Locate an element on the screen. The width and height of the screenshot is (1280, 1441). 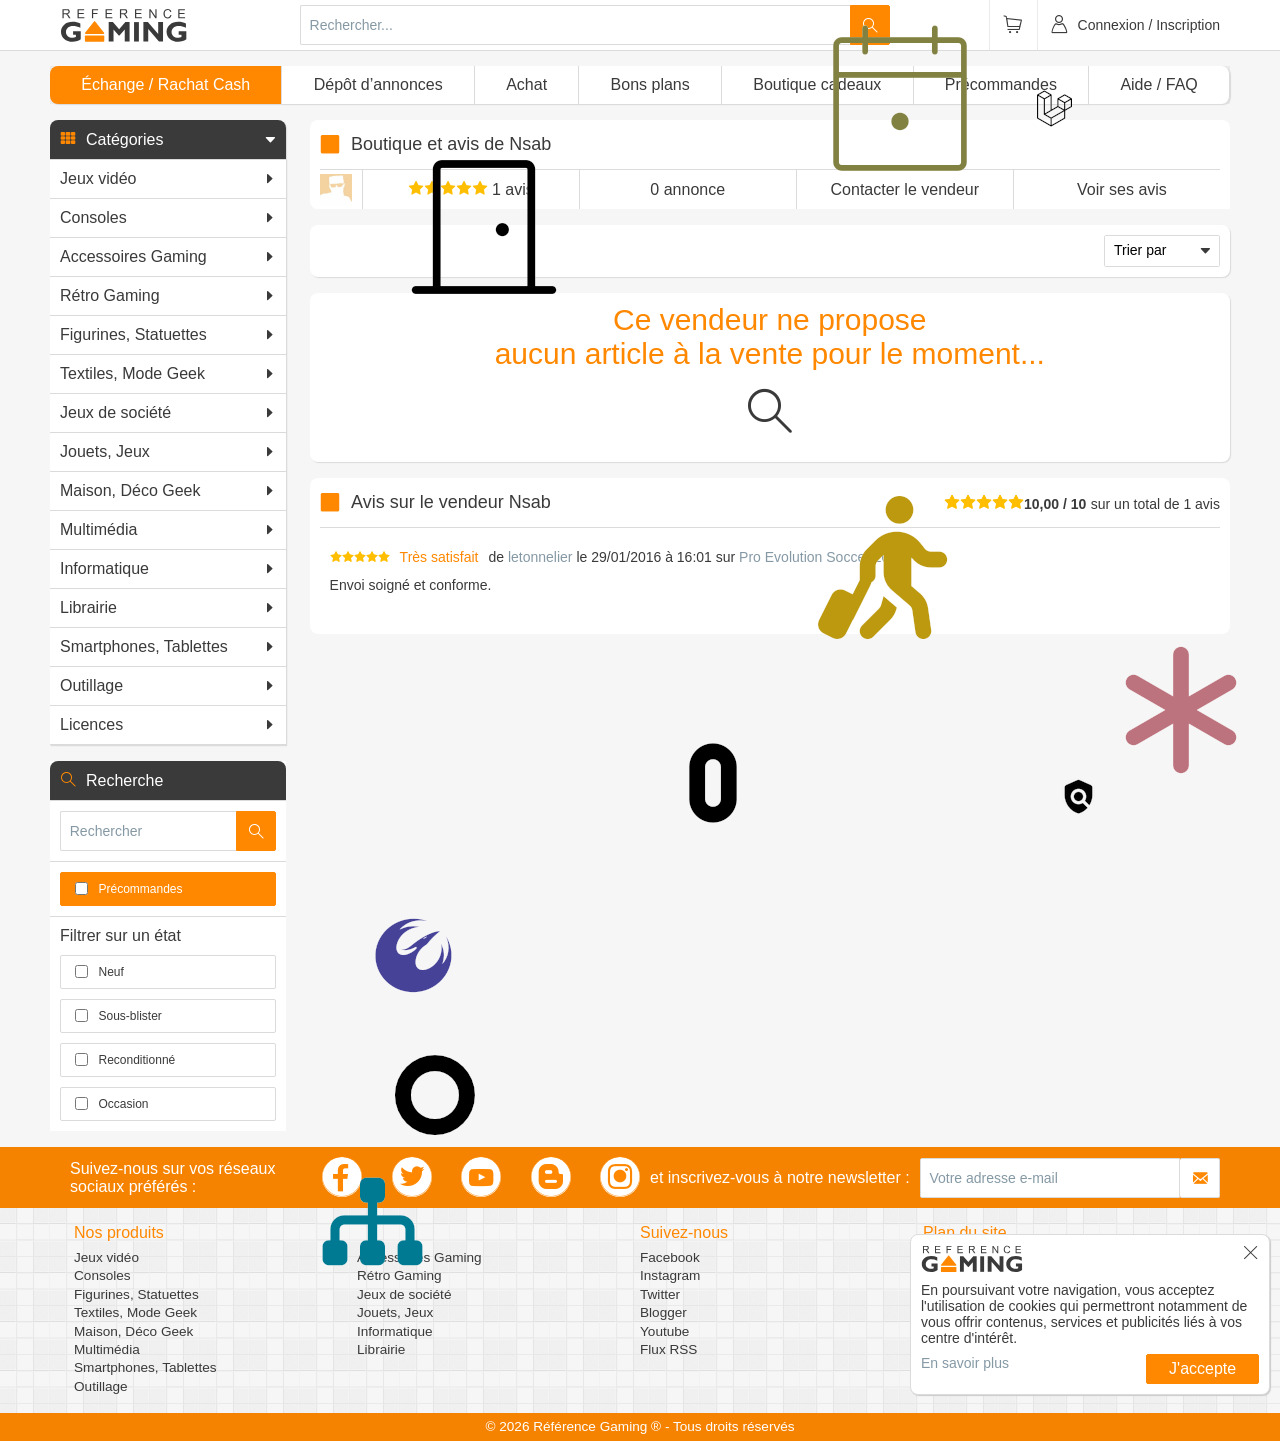
phoenix squadron logo from star wars rebels is located at coordinates (413, 955).